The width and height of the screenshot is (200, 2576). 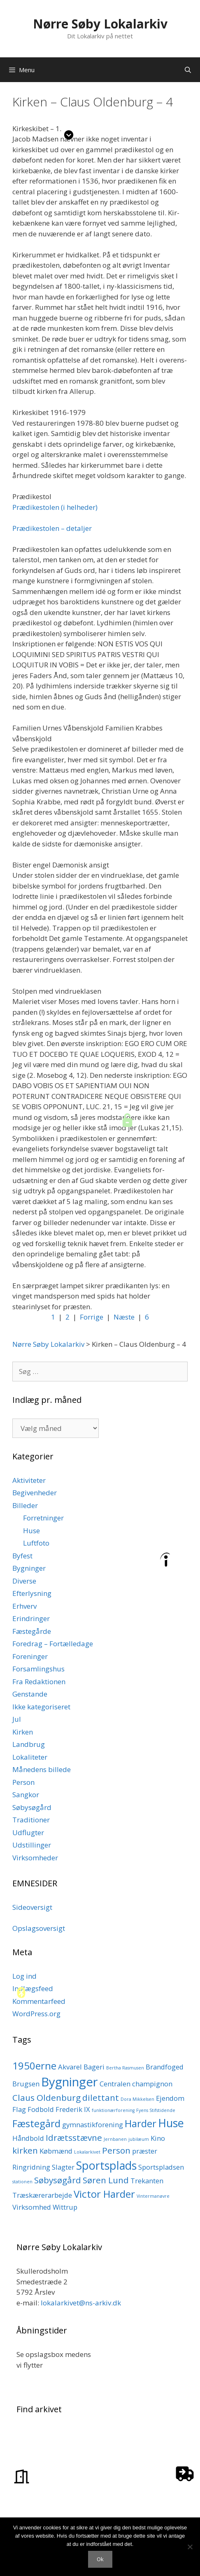 I want to click on log out or exit the application, so click(x=21, y=2477).